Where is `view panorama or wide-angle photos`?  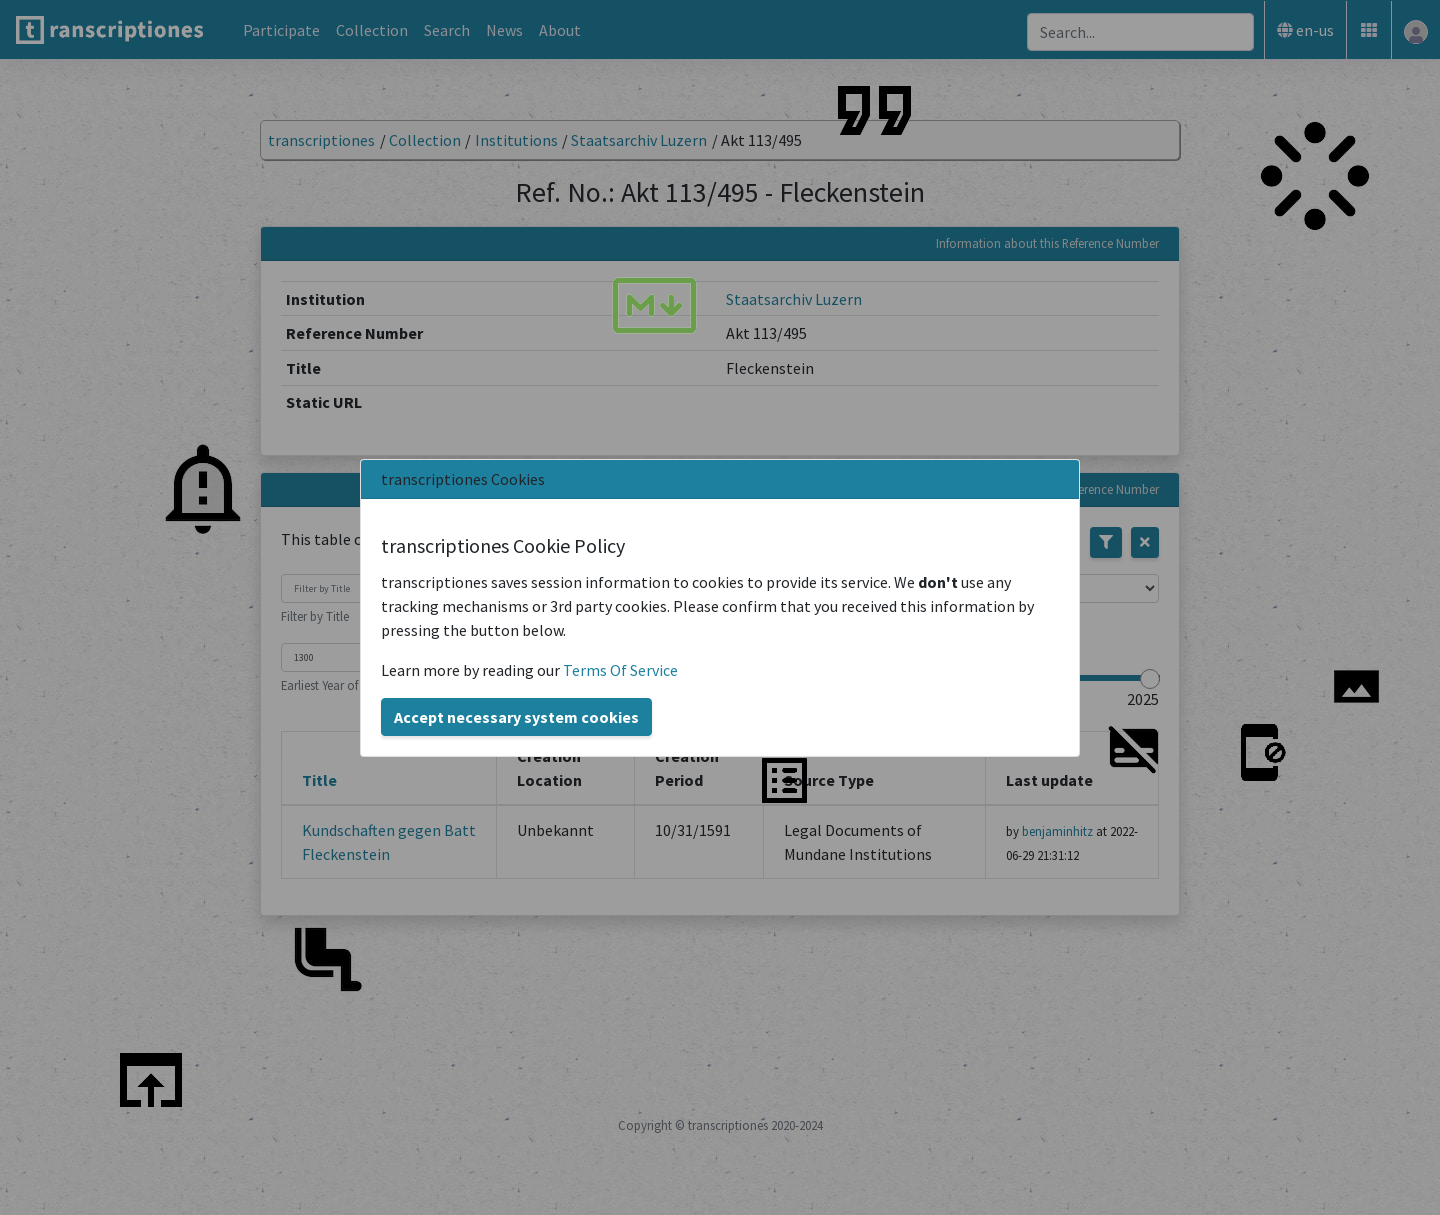 view panorama or wide-angle photos is located at coordinates (1356, 686).